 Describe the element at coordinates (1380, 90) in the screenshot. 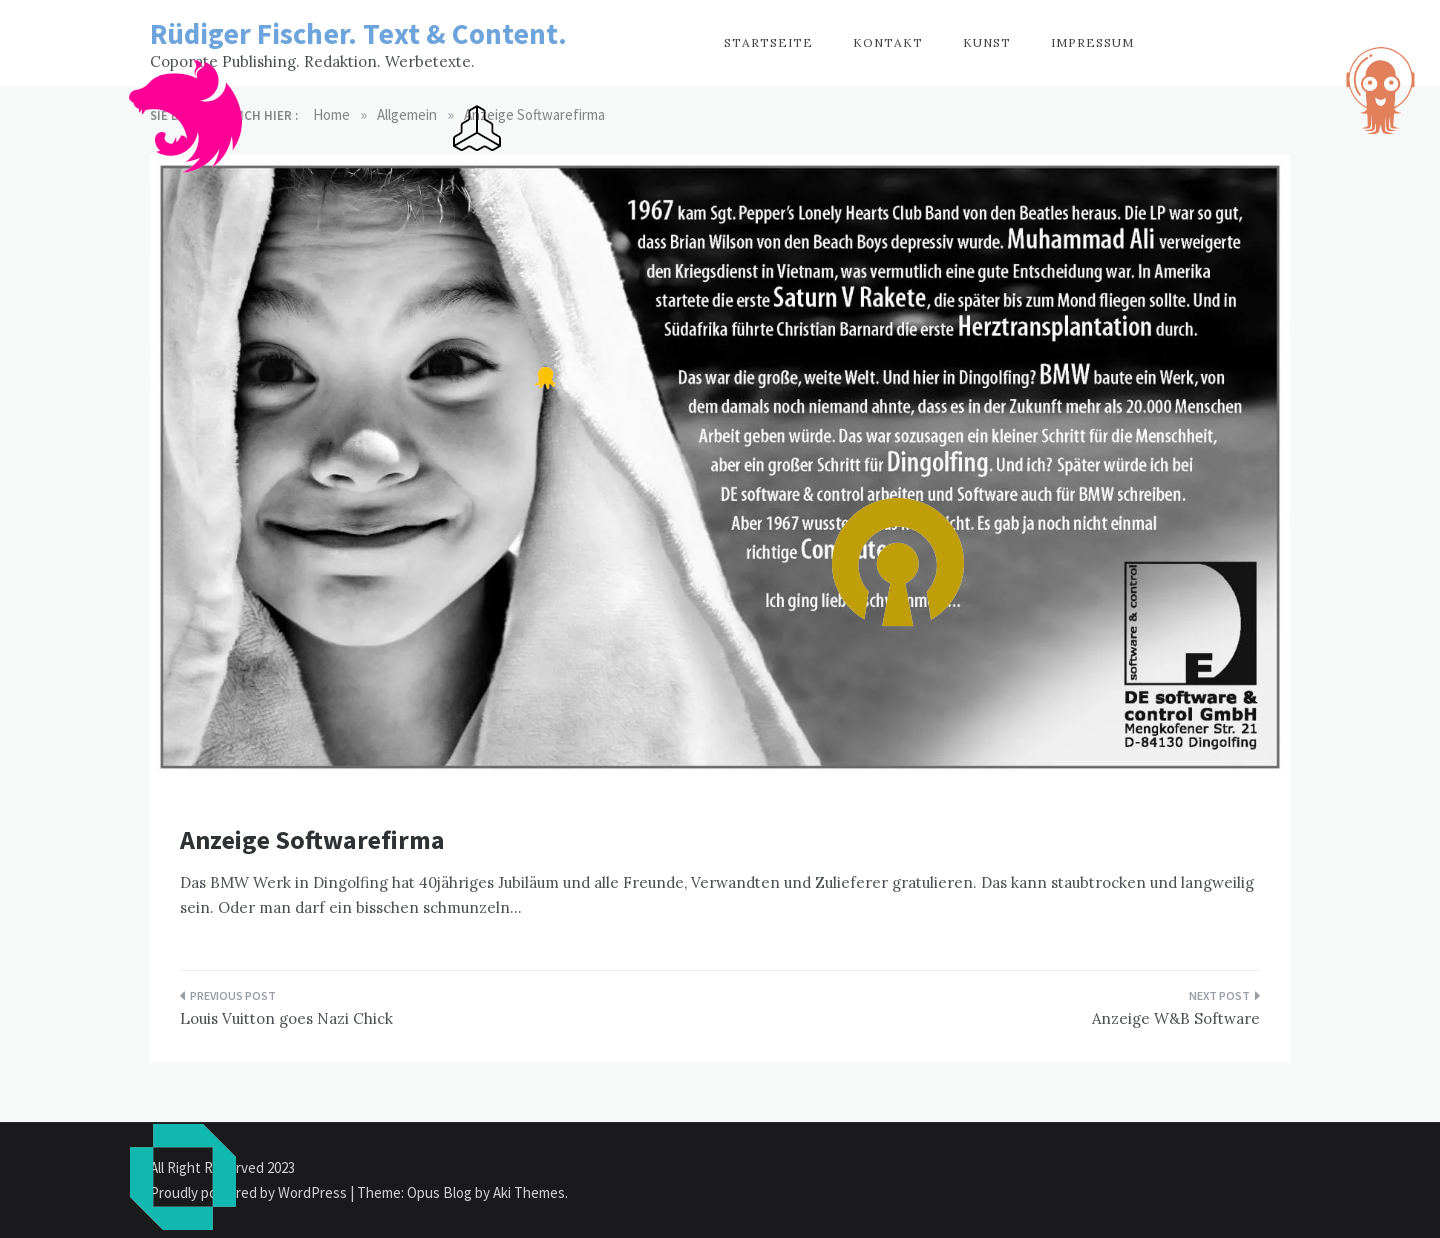

I see `argo cd logo - a gitops continuous delivery tool` at that location.